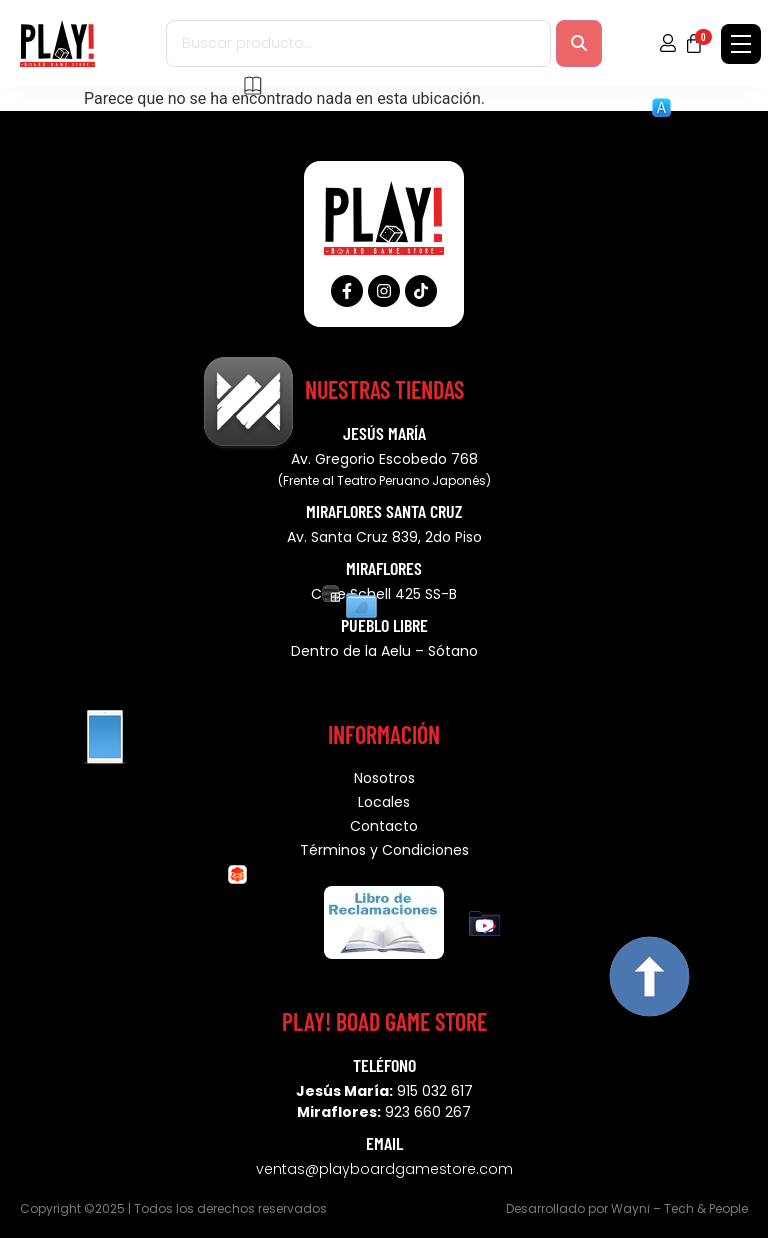 The image size is (768, 1238). I want to click on launch Dota Underlords game, so click(248, 401).